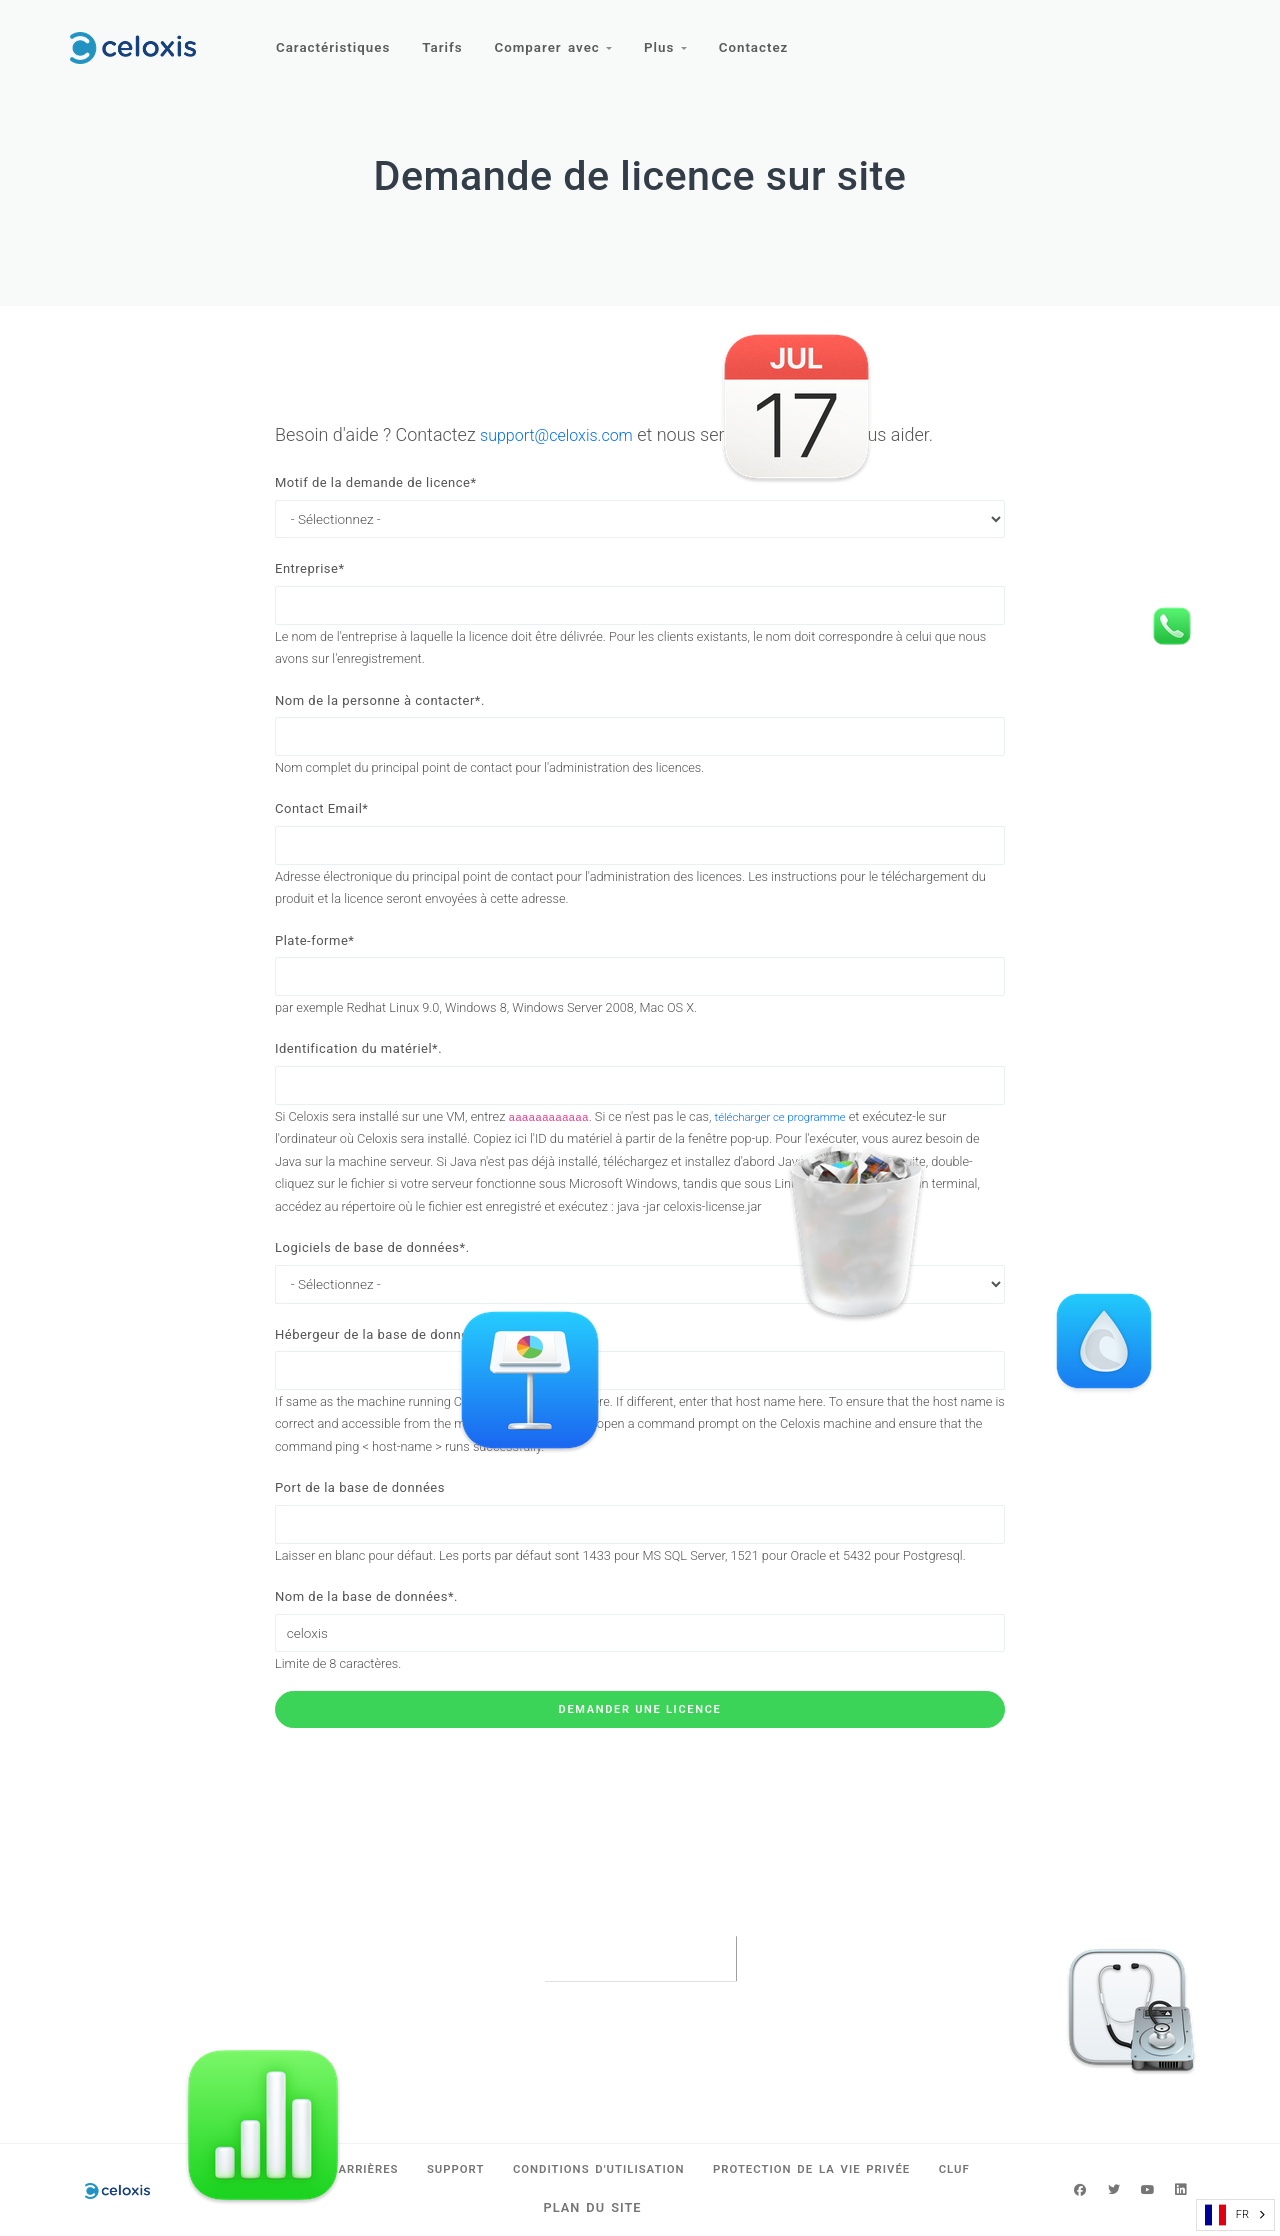  What do you see at coordinates (1104, 1341) in the screenshot?
I see `open deluge torrent client` at bounding box center [1104, 1341].